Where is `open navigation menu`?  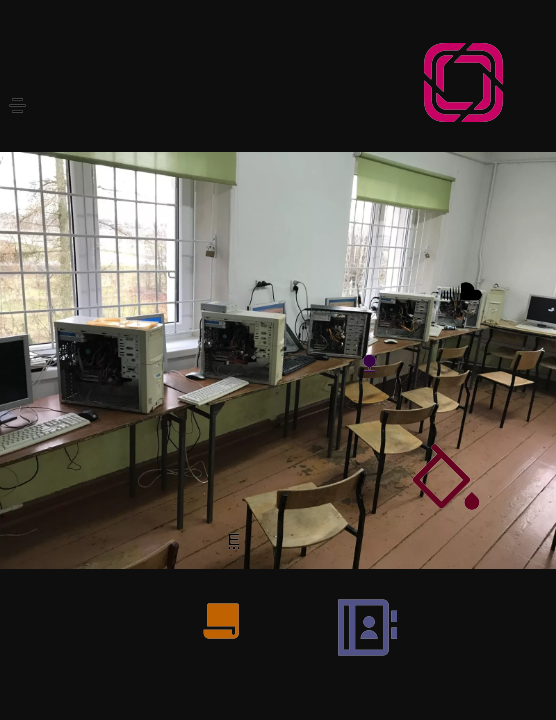 open navigation menu is located at coordinates (17, 105).